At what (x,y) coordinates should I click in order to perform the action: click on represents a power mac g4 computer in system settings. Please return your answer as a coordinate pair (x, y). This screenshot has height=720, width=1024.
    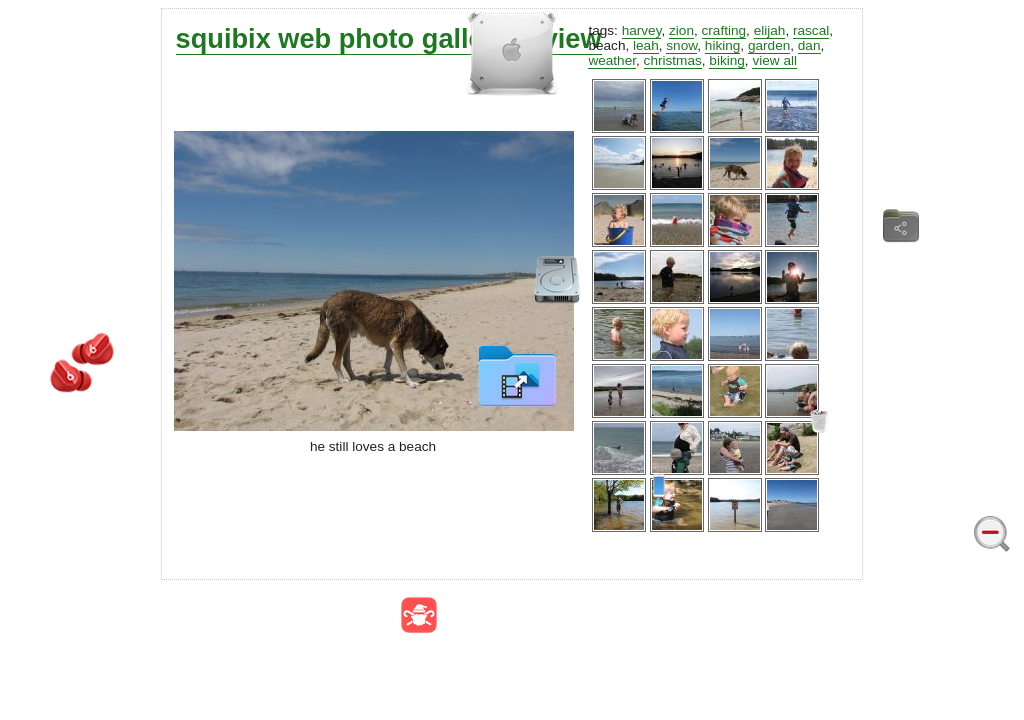
    Looking at the image, I should click on (512, 50).